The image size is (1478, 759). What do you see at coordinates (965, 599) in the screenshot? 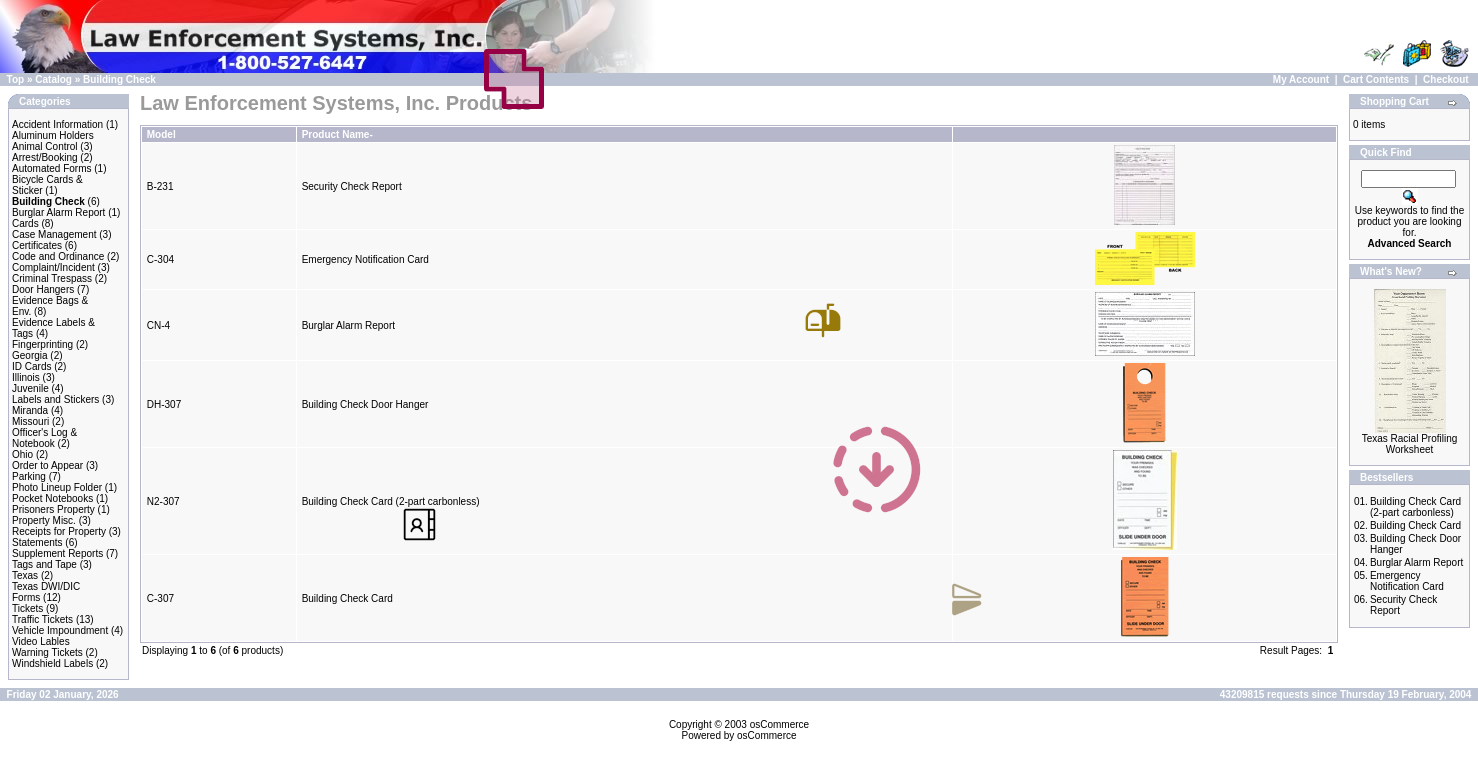
I see `flip image or object vertically` at bounding box center [965, 599].